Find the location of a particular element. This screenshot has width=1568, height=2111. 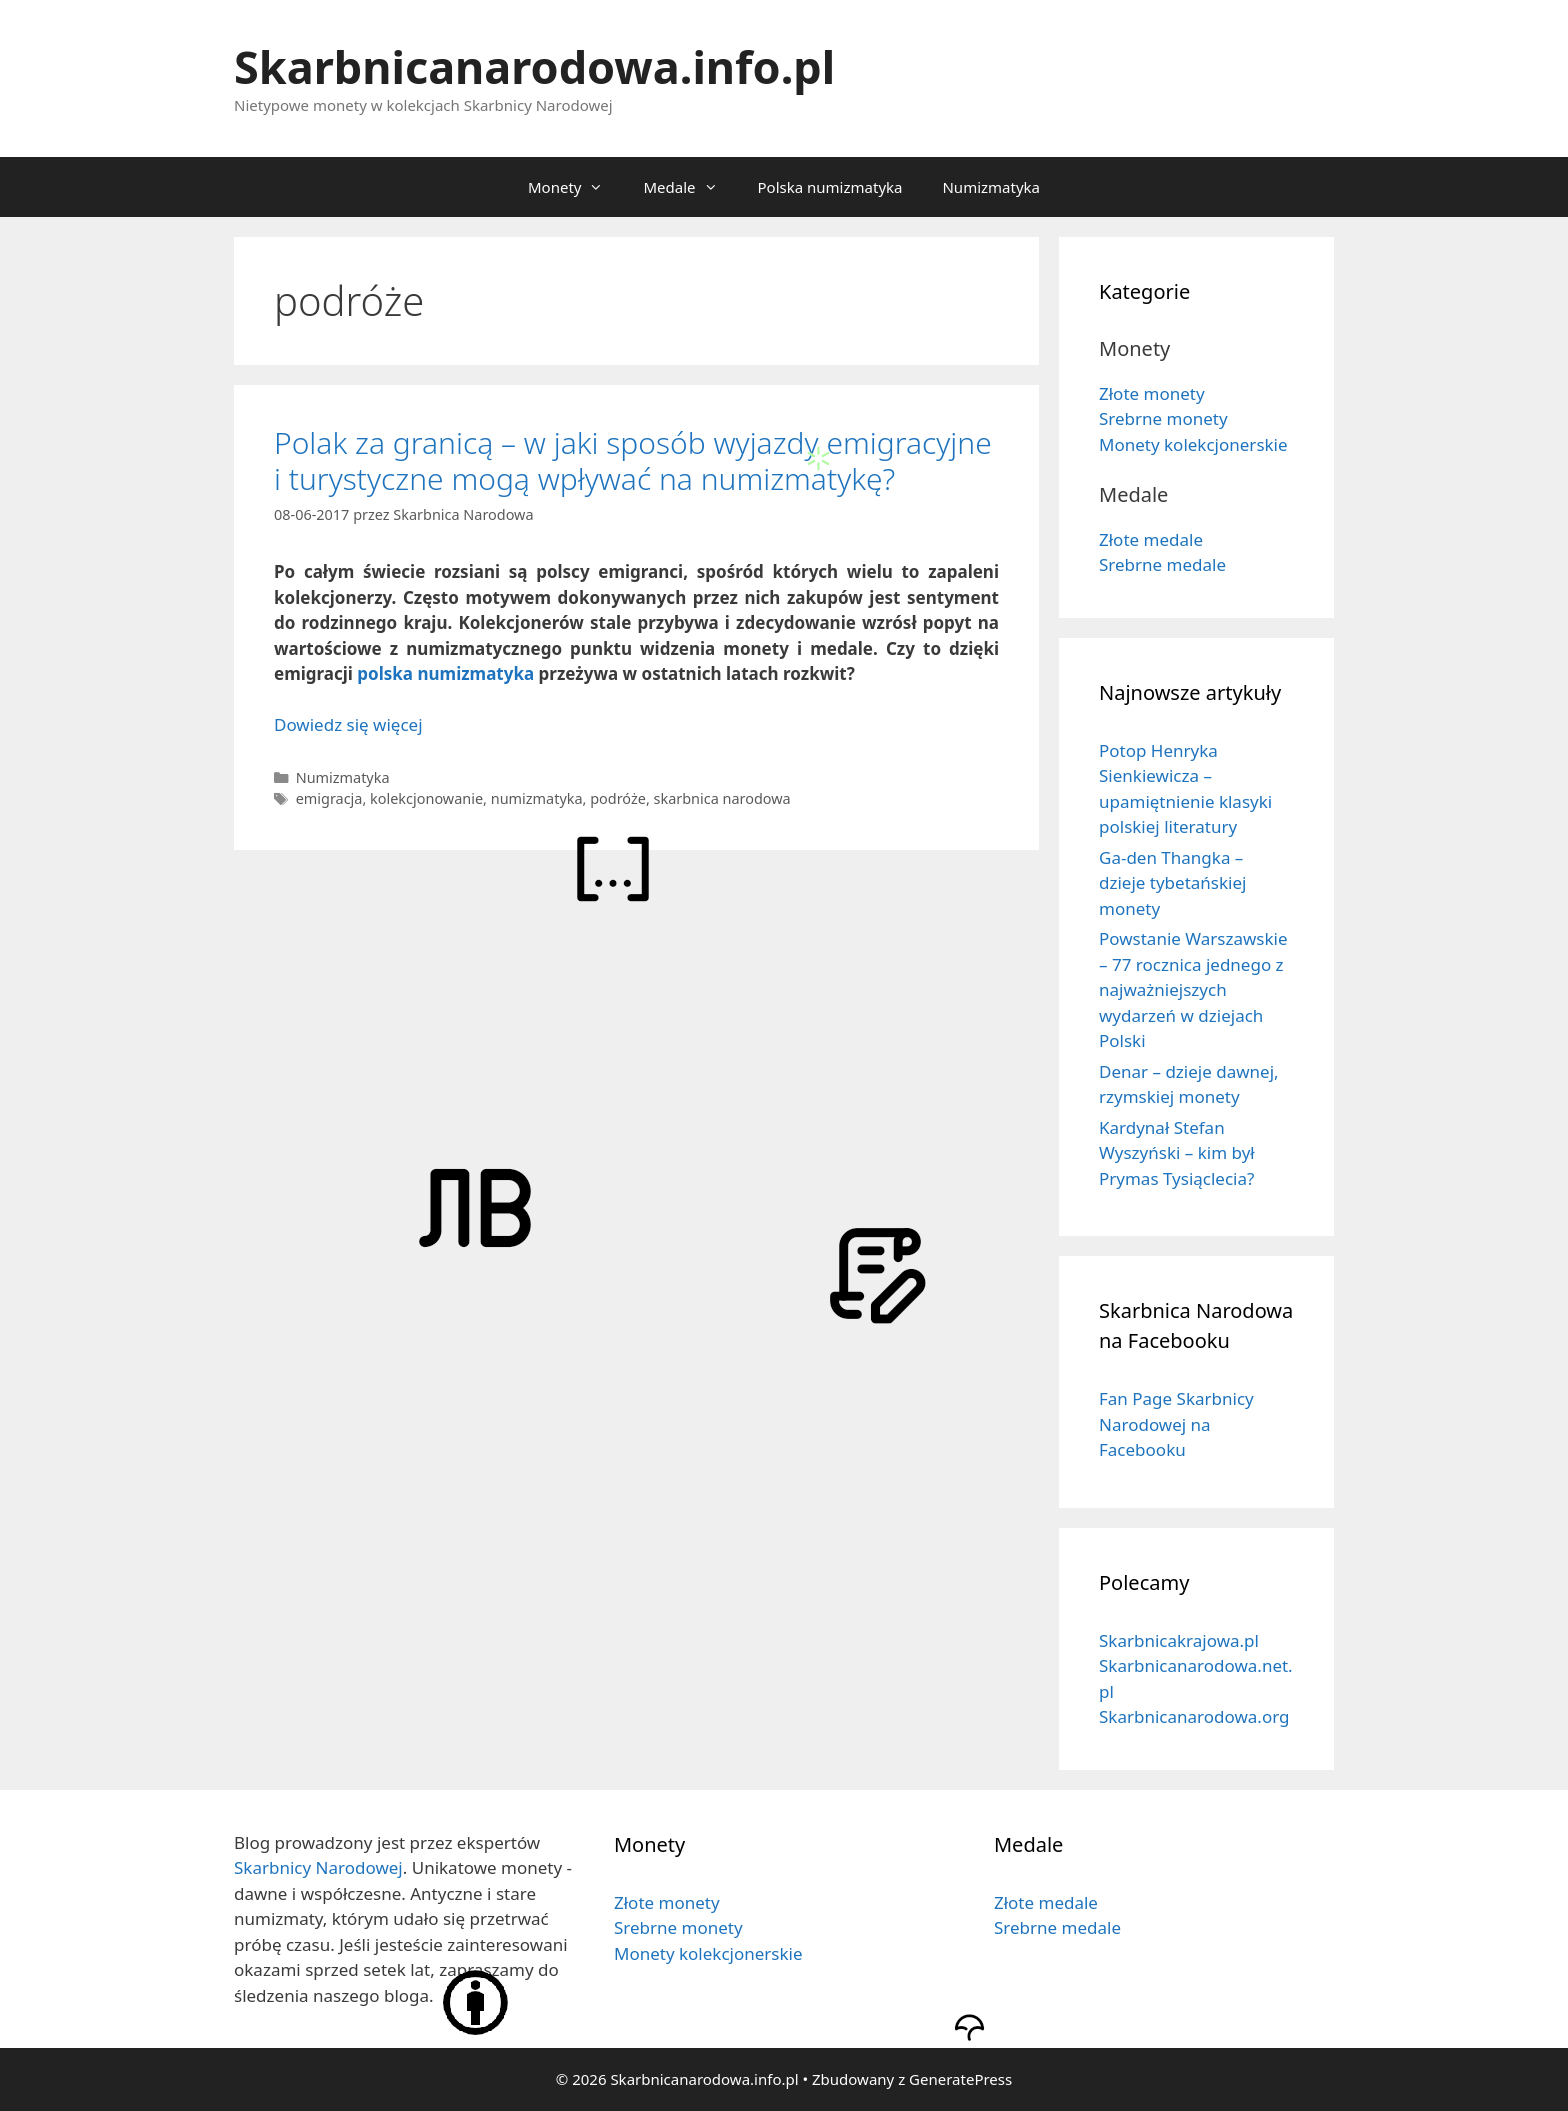

walmart app or website link is located at coordinates (818, 458).